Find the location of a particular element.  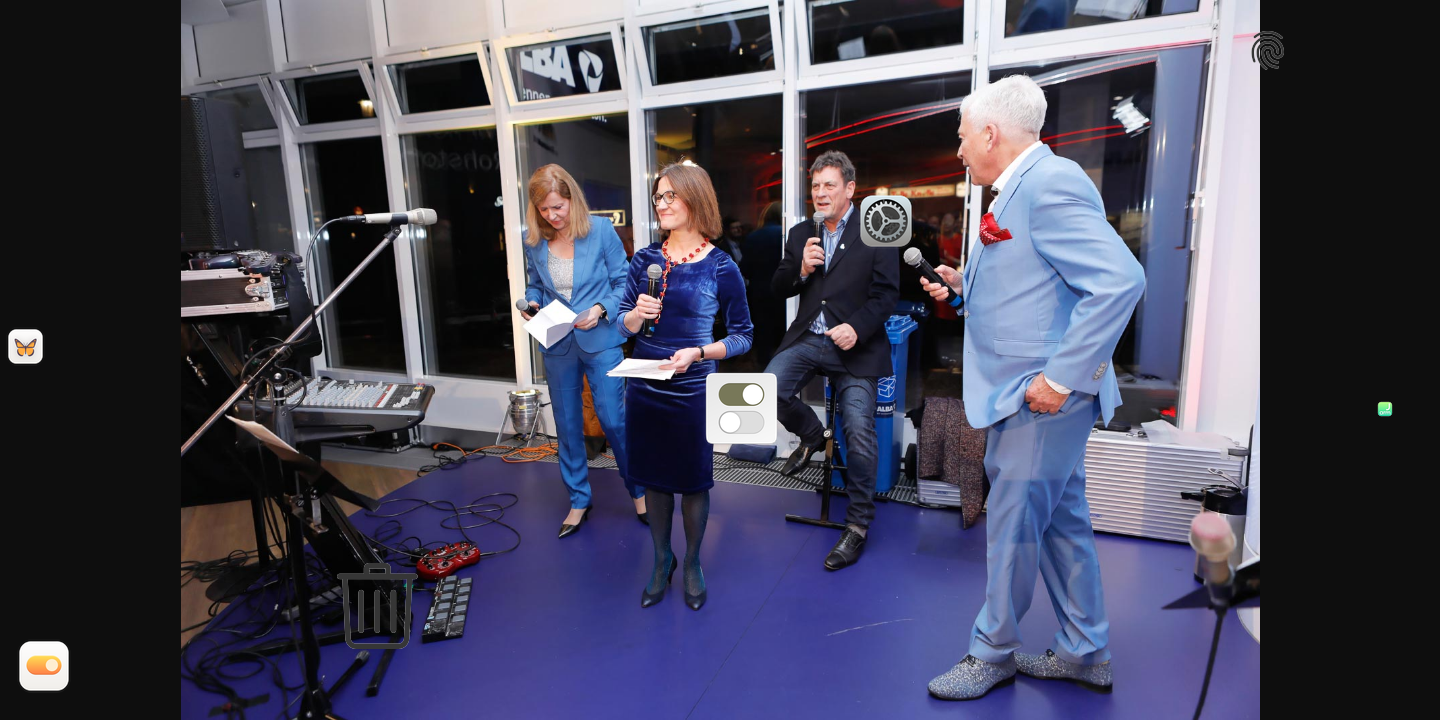

open system preferences or settings is located at coordinates (886, 221).